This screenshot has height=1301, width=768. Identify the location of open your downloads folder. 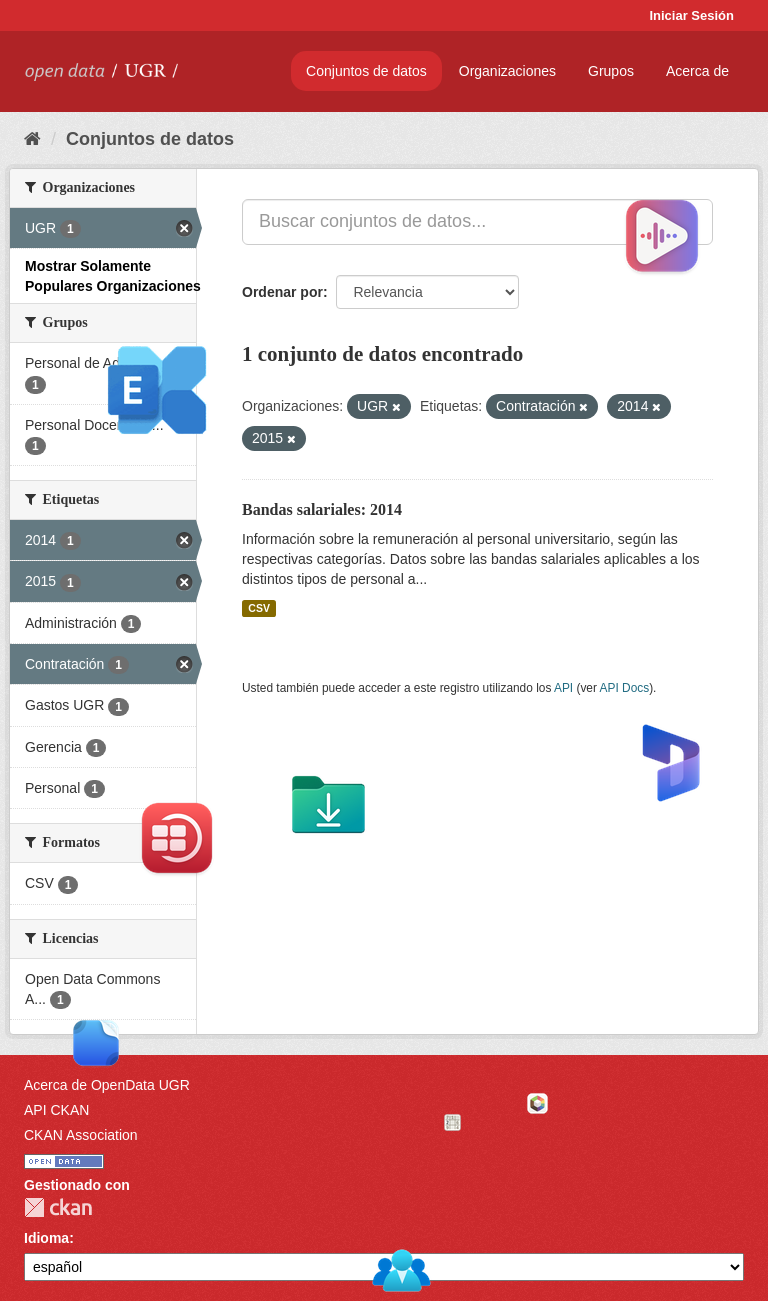
(328, 806).